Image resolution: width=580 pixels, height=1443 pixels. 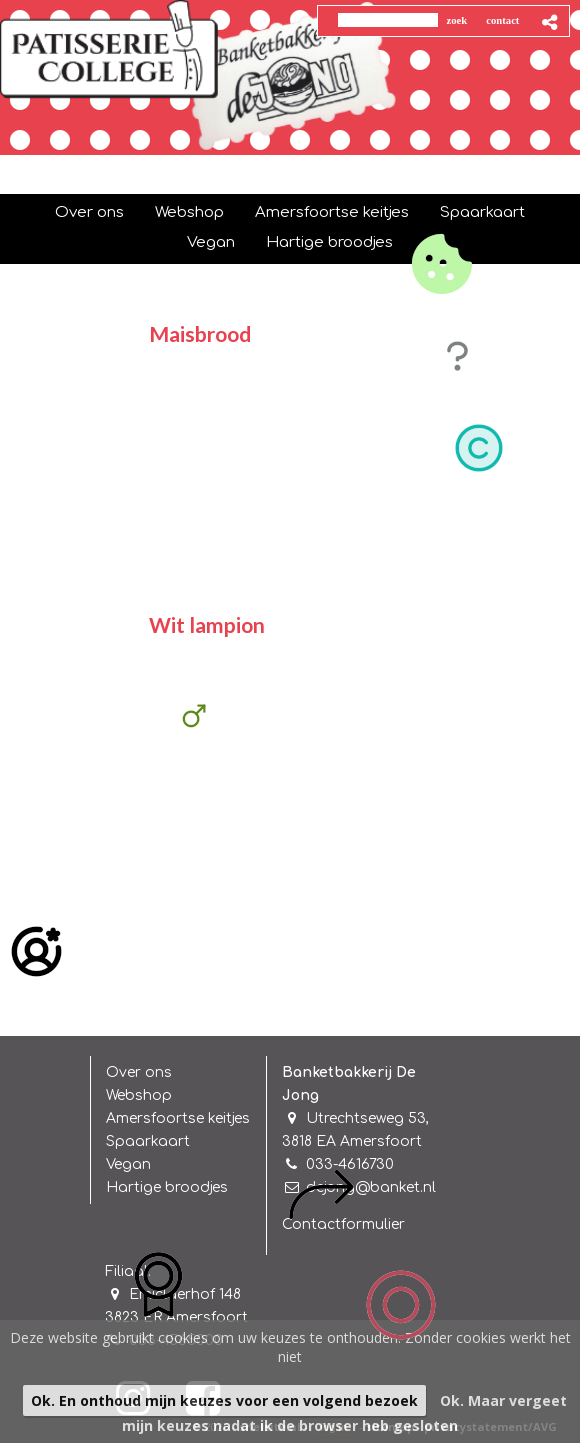 What do you see at coordinates (321, 1194) in the screenshot?
I see `share or forward content` at bounding box center [321, 1194].